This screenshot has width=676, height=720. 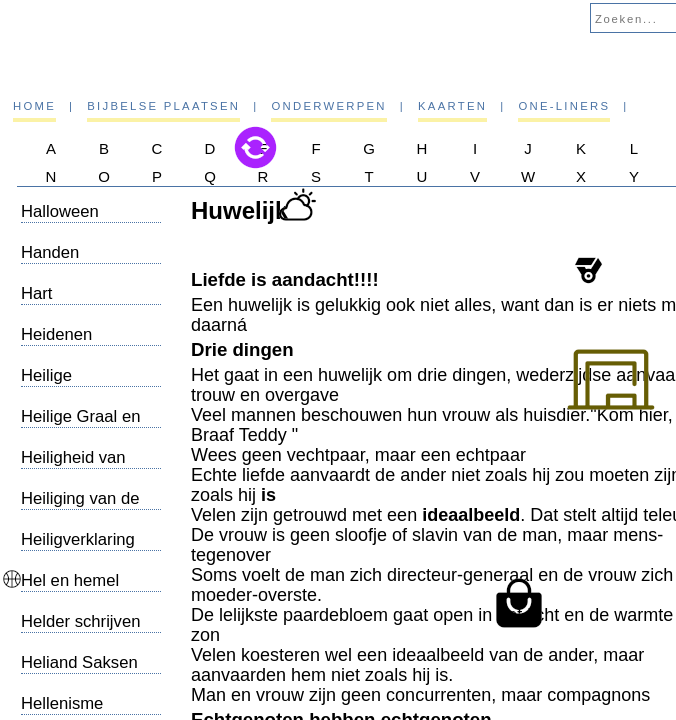 What do you see at coordinates (519, 603) in the screenshot?
I see `view your shopping bag` at bounding box center [519, 603].